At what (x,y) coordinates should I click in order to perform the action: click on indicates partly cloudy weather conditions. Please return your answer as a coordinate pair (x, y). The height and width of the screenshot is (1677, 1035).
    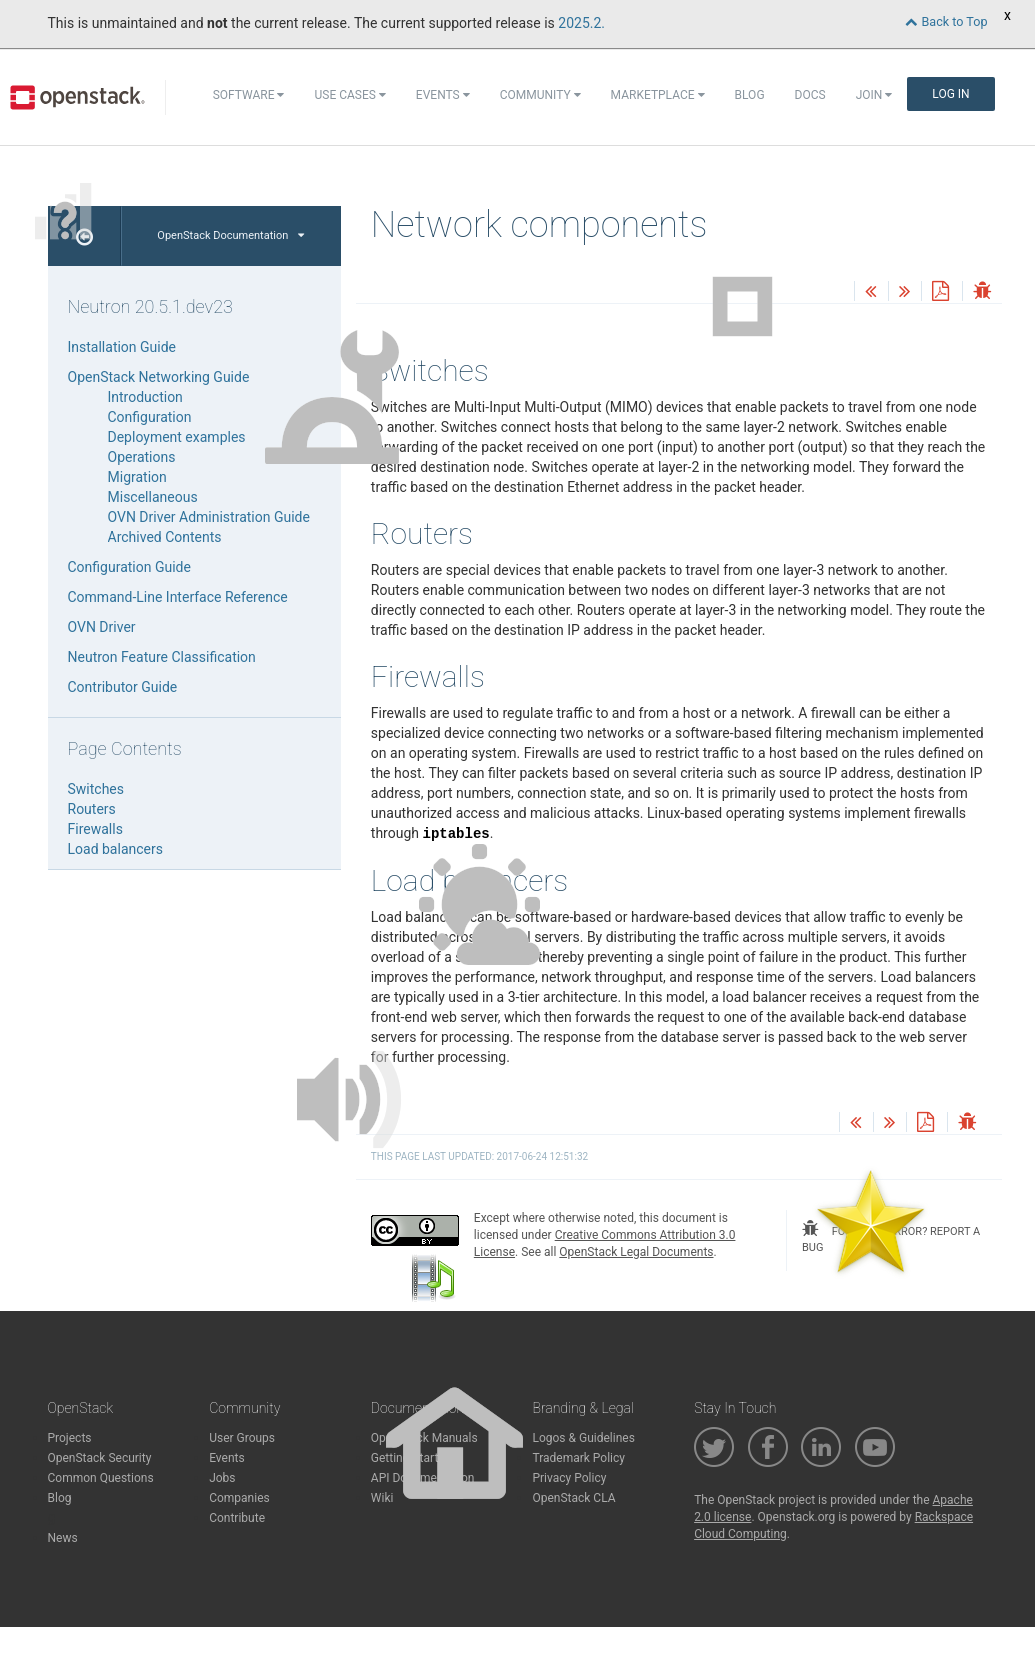
    Looking at the image, I should click on (479, 904).